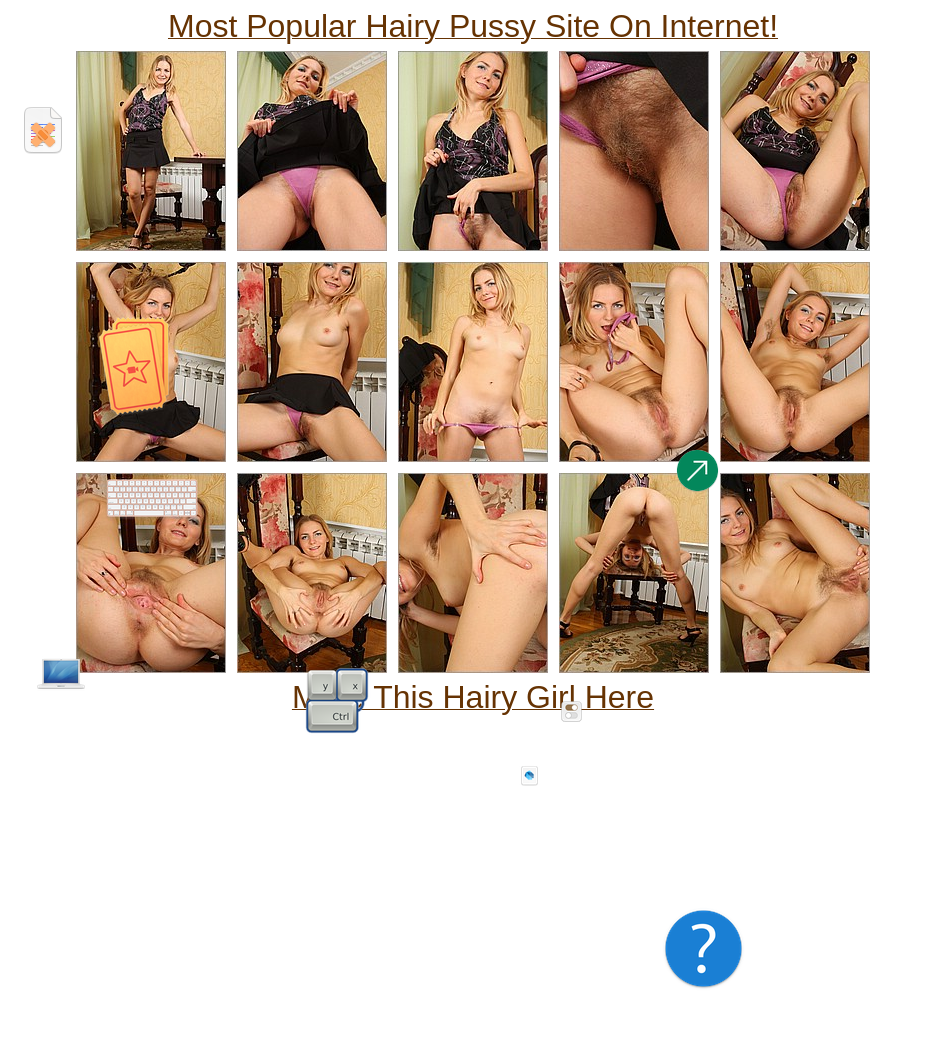  What do you see at coordinates (61, 673) in the screenshot?
I see `represents an apple ibook g4 laptop device` at bounding box center [61, 673].